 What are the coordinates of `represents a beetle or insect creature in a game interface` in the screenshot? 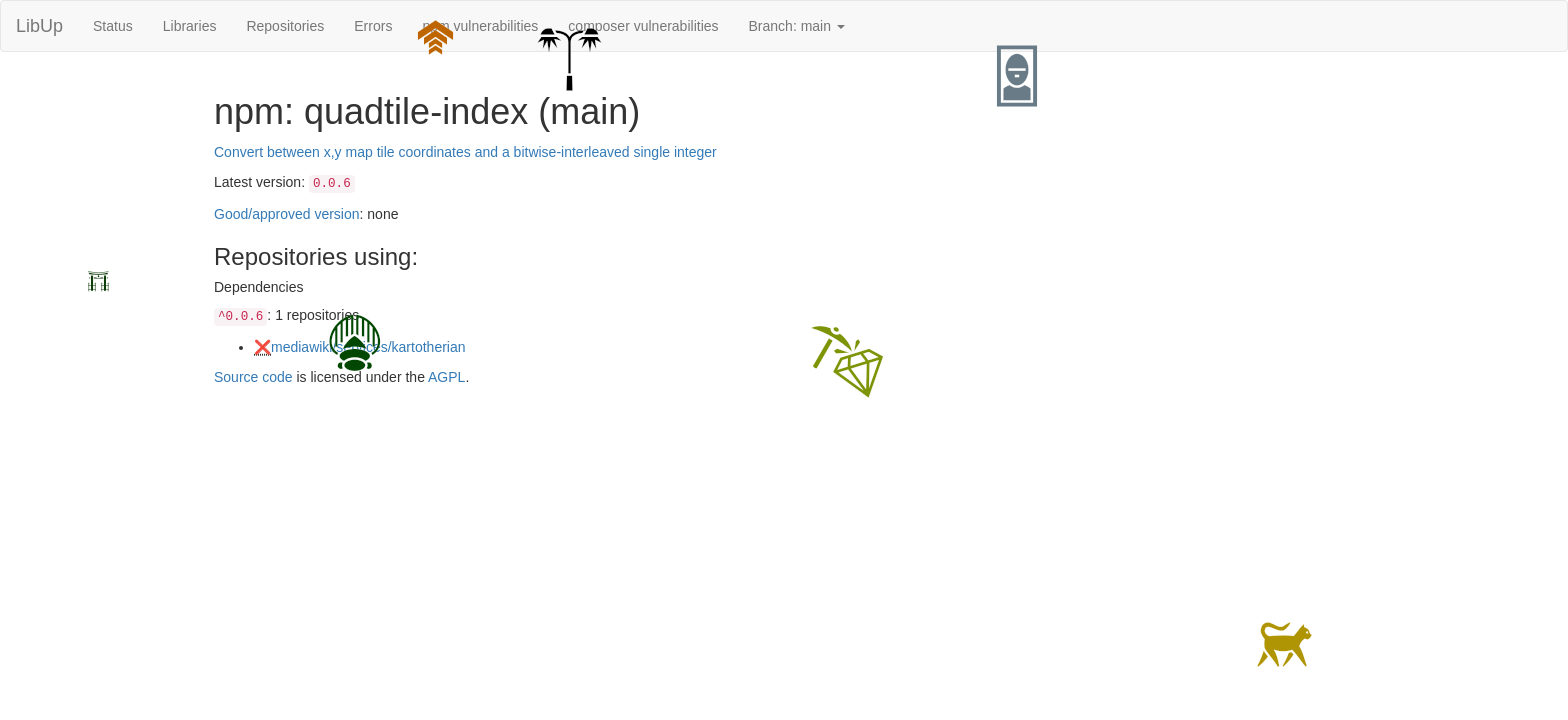 It's located at (354, 343).